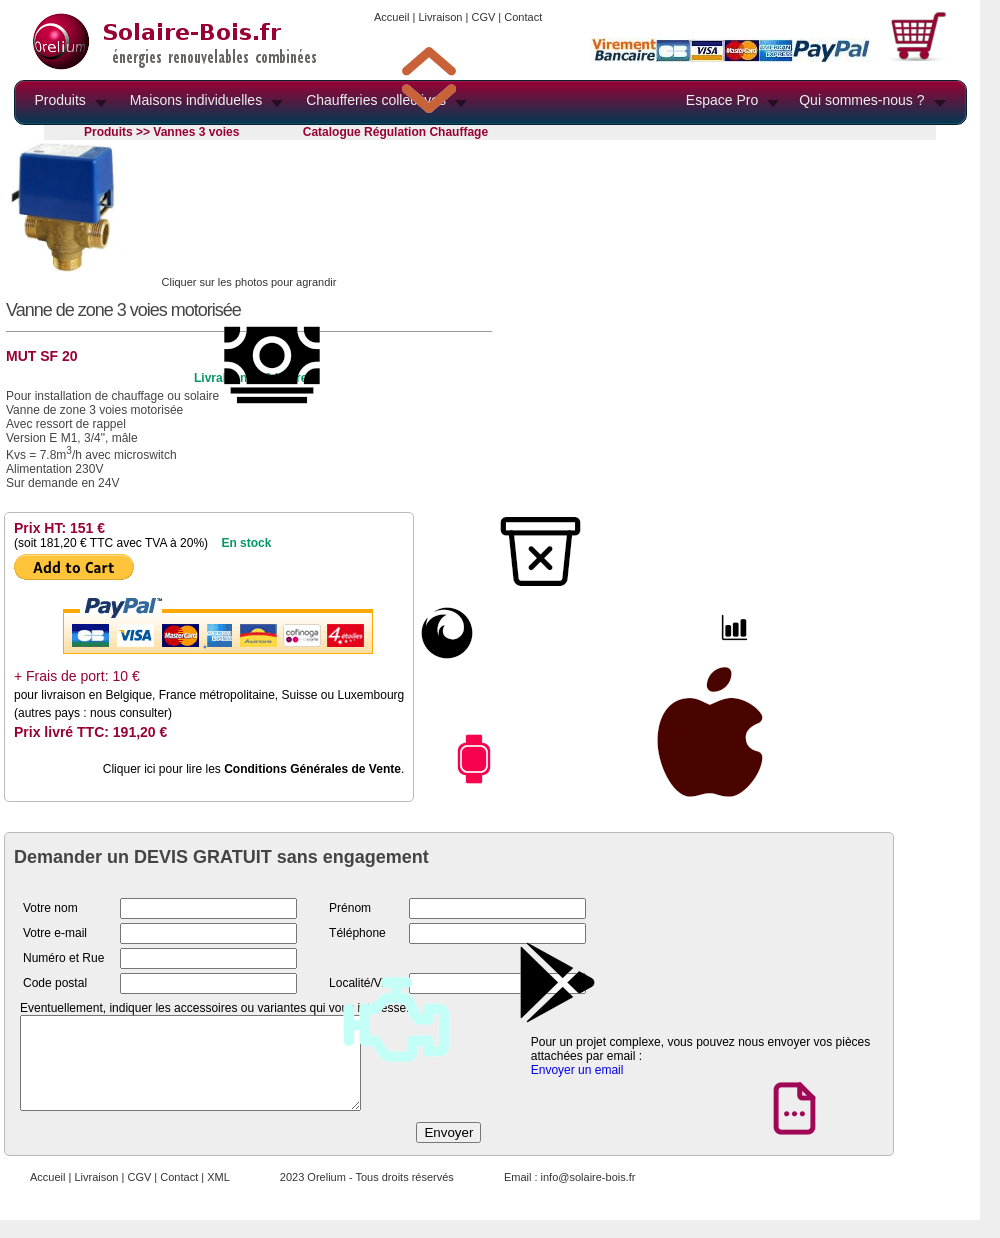  Describe the element at coordinates (429, 80) in the screenshot. I see `expand or collapse a section` at that location.